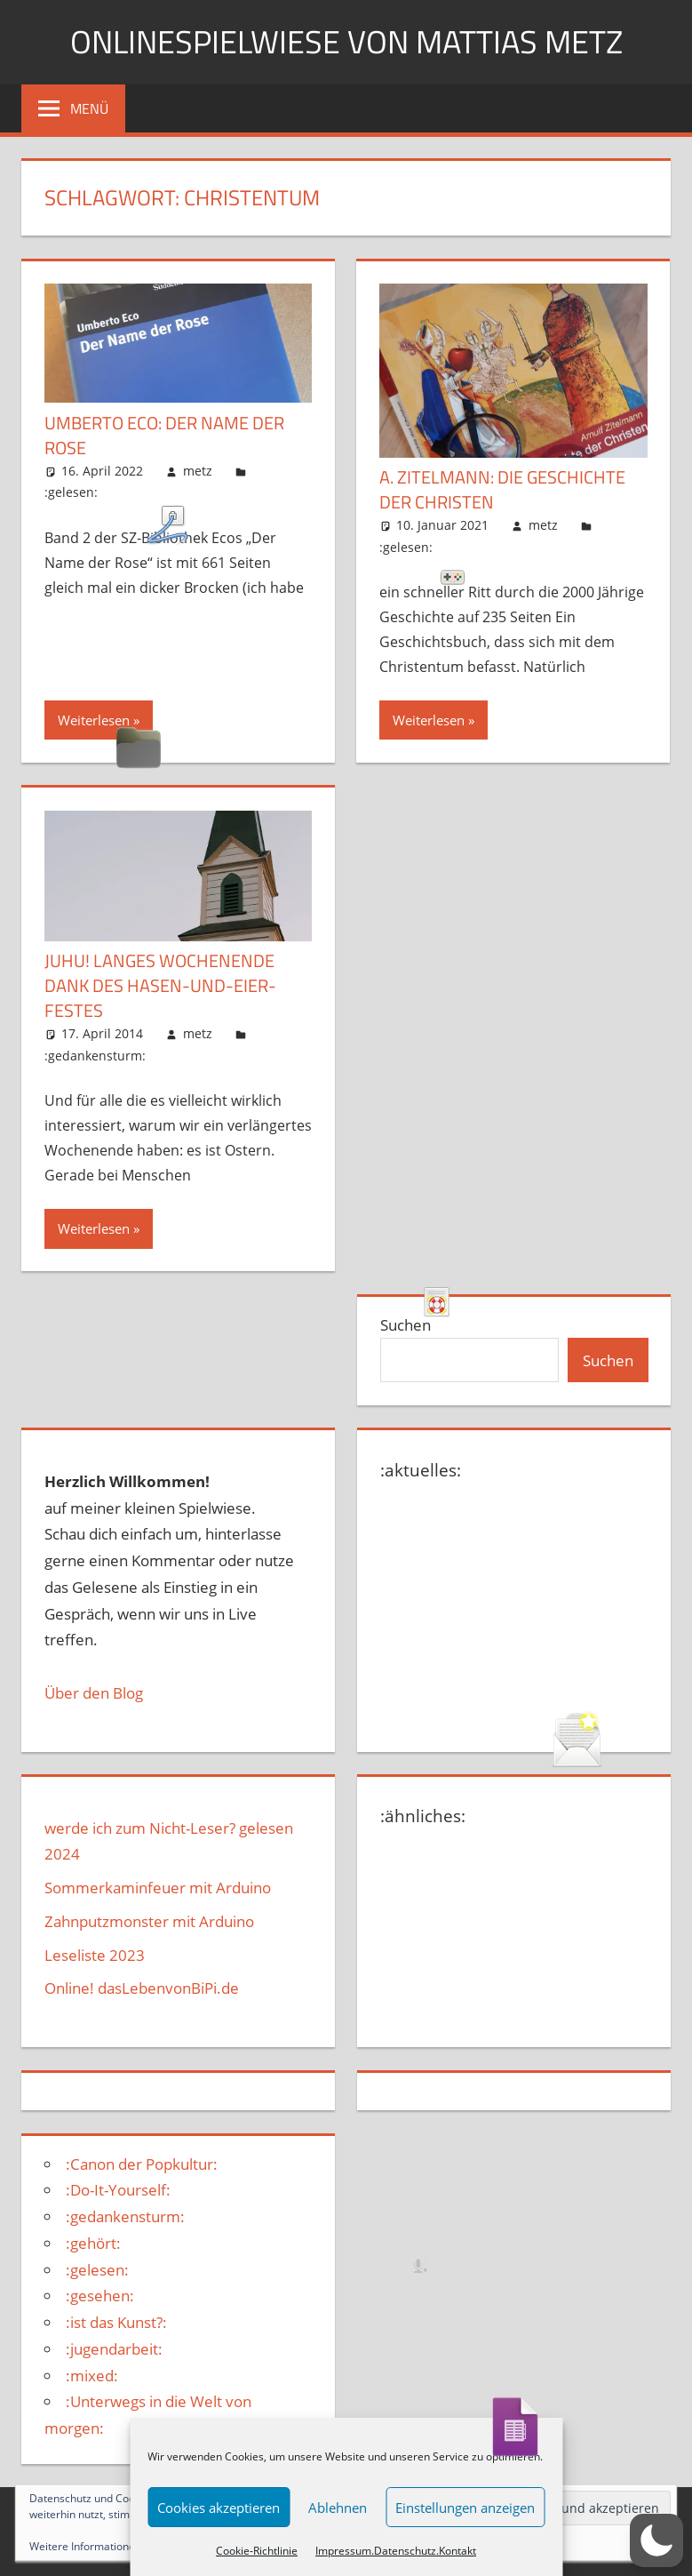 This screenshot has height=2576, width=692. What do you see at coordinates (577, 1740) in the screenshot?
I see `compose a new email message` at bounding box center [577, 1740].